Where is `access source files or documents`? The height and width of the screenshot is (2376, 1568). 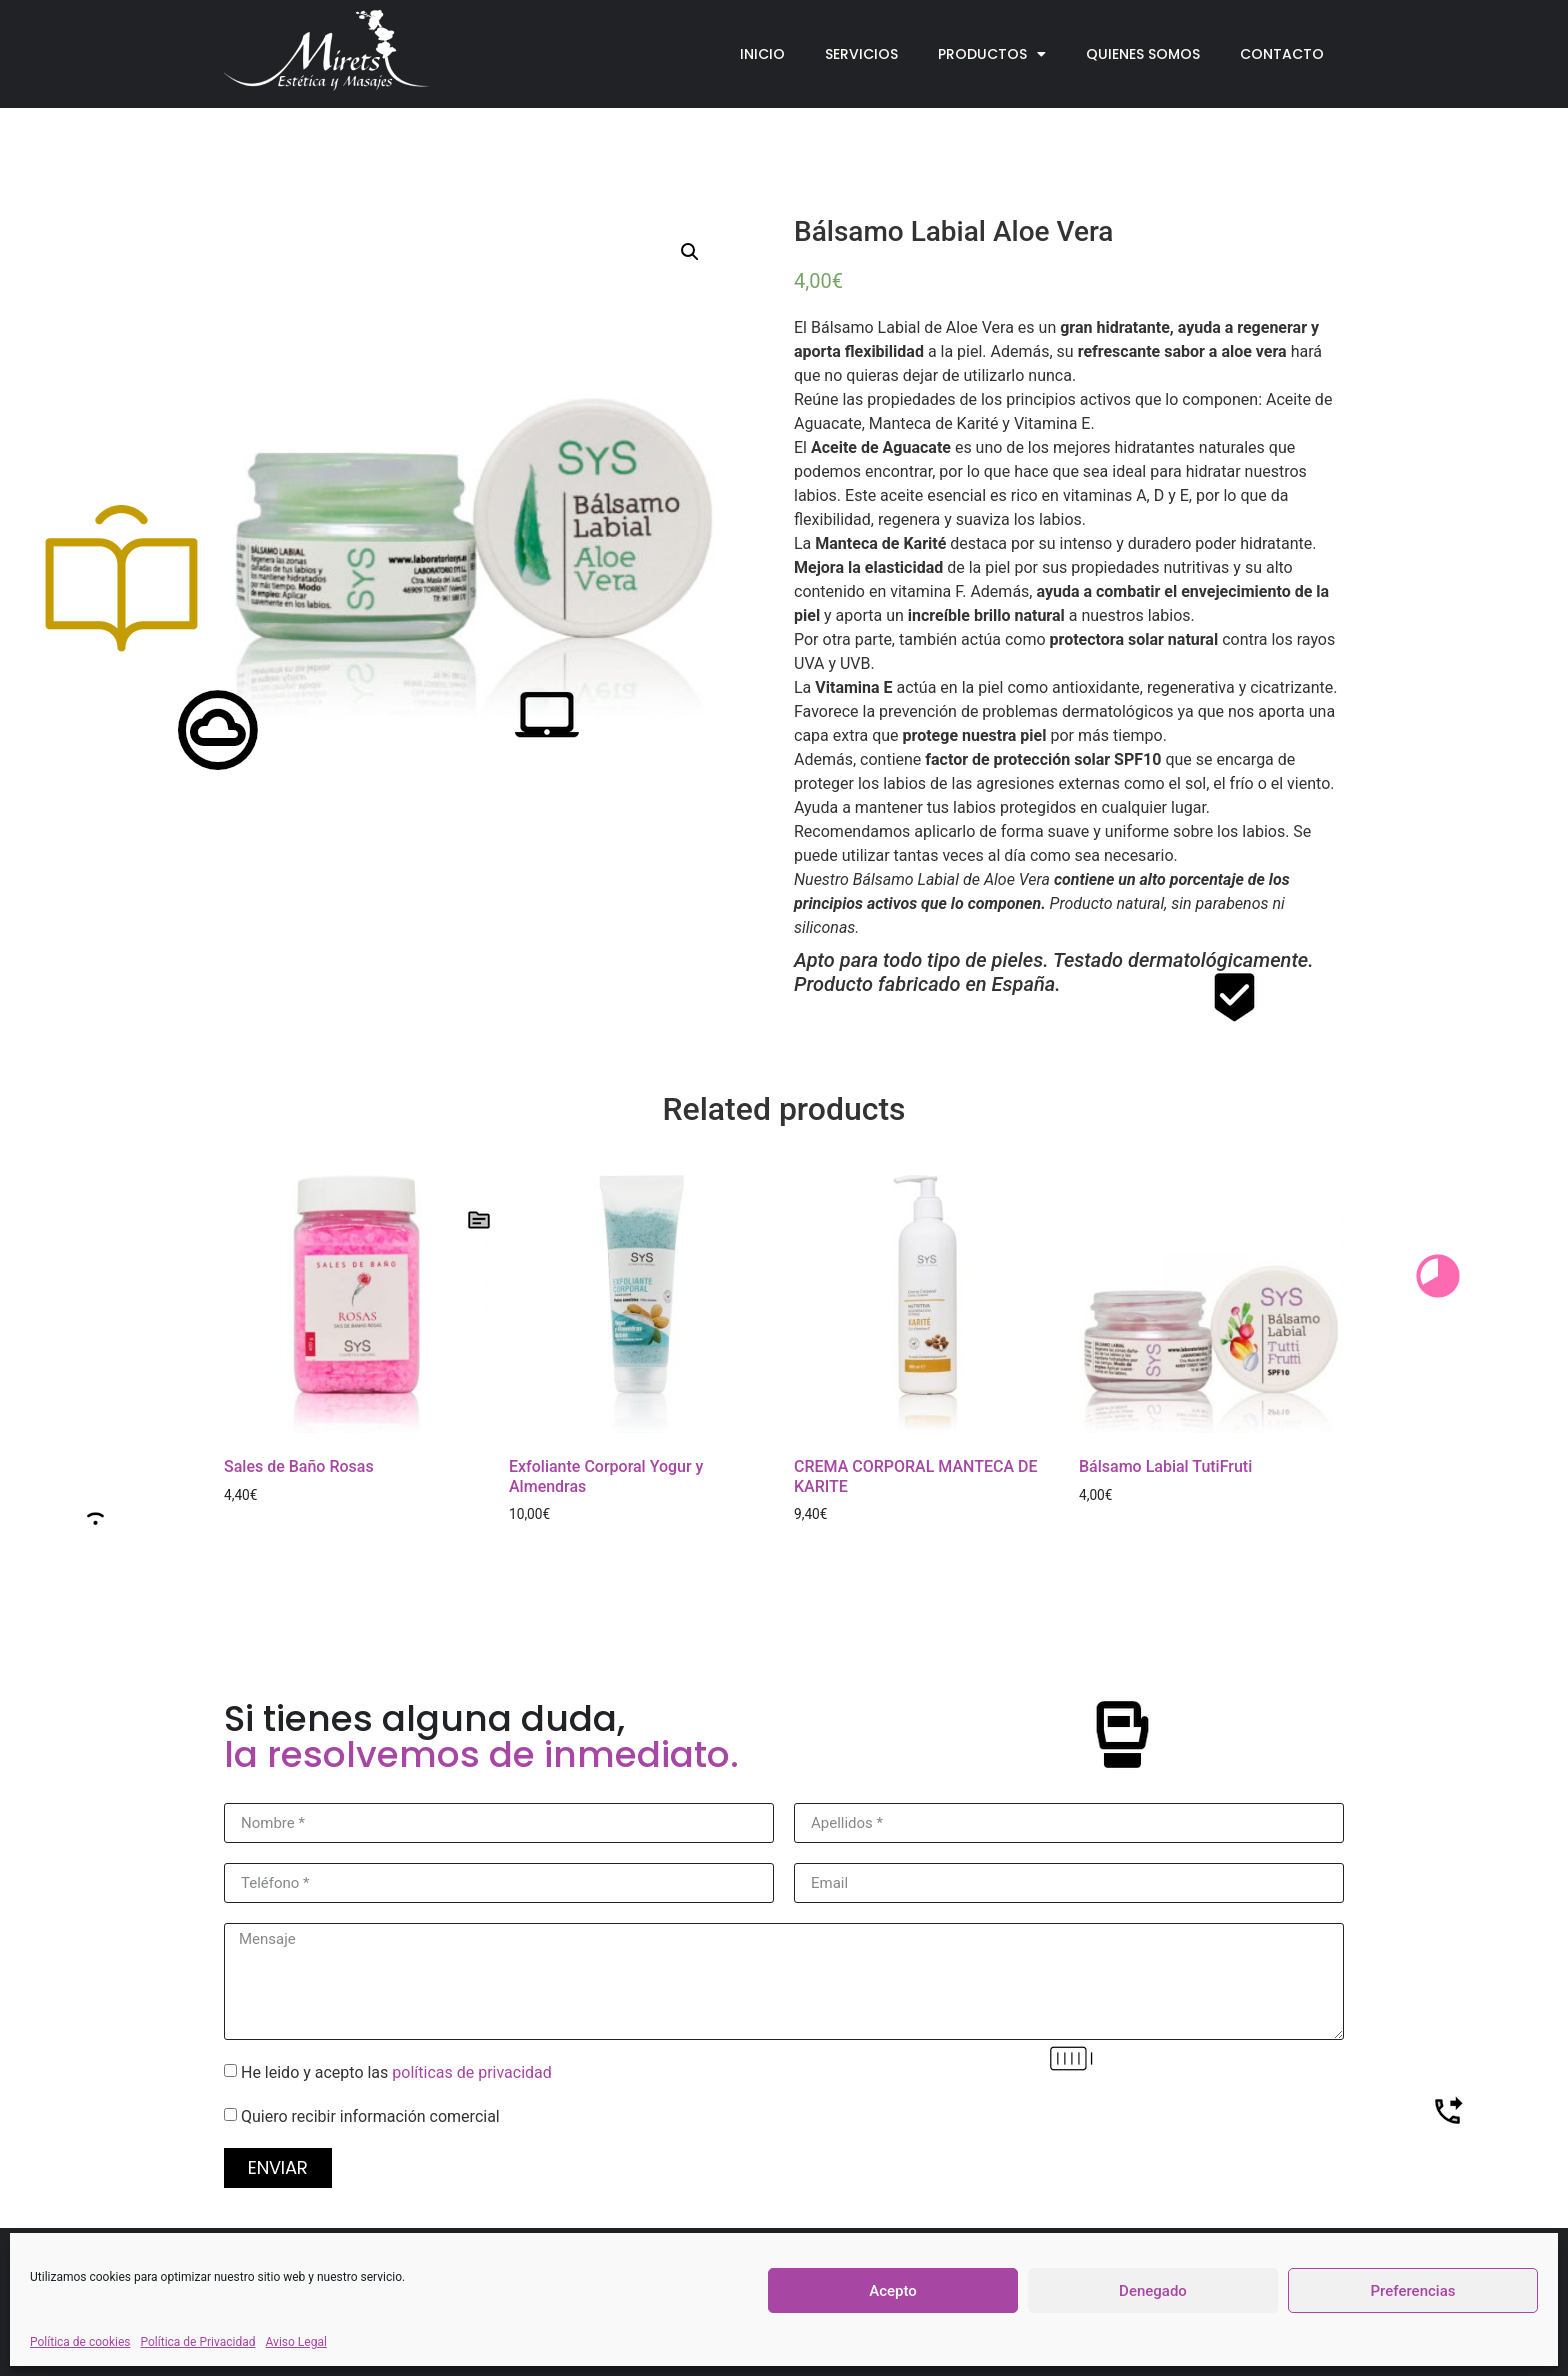 access source files or documents is located at coordinates (479, 1220).